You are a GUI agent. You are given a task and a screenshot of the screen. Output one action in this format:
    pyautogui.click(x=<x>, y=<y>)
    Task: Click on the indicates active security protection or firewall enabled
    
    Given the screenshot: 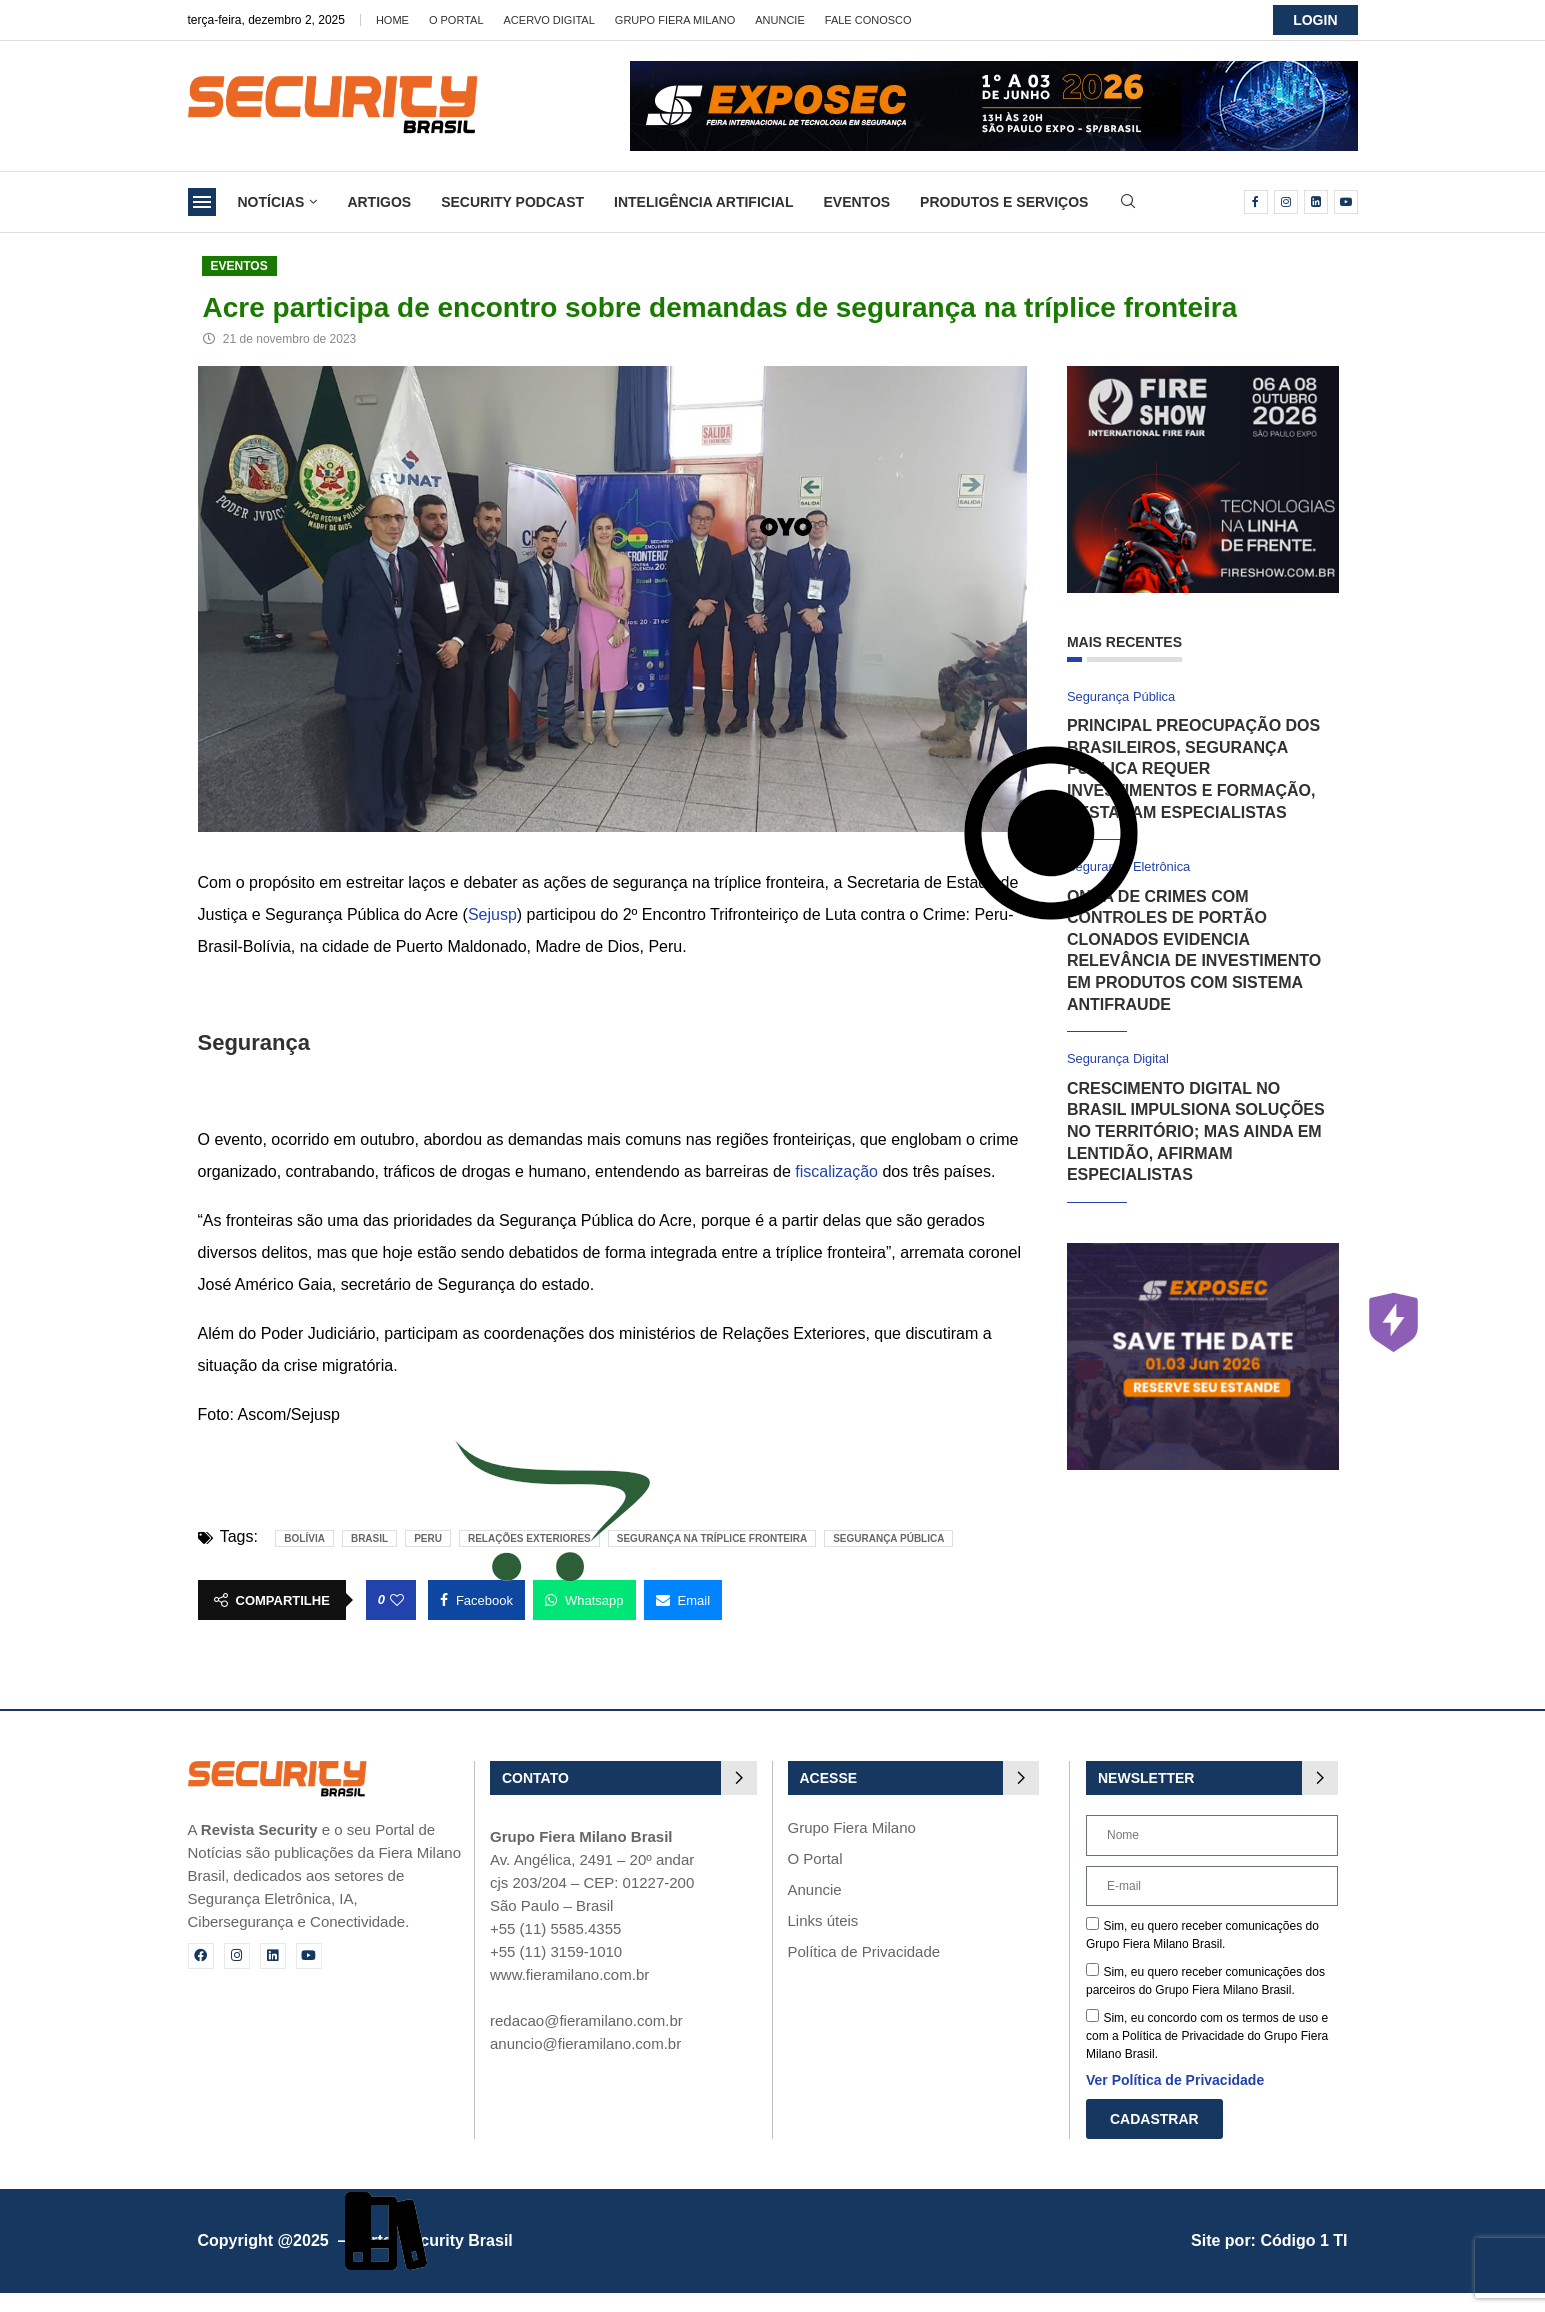 What is the action you would take?
    pyautogui.click(x=1393, y=1322)
    